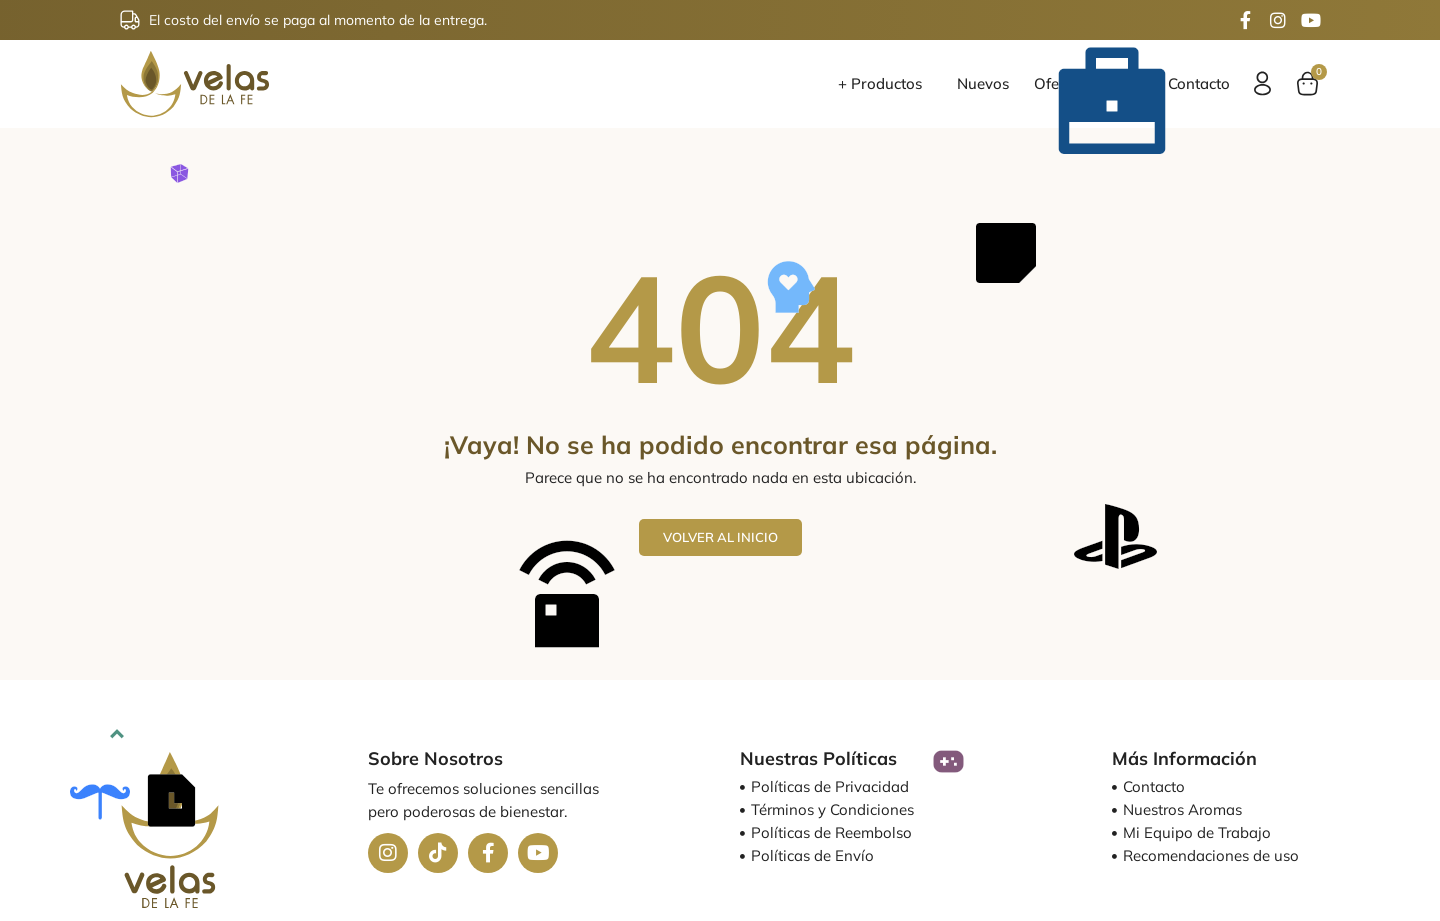  Describe the element at coordinates (179, 173) in the screenshot. I see `gtk toolkit logo` at that location.